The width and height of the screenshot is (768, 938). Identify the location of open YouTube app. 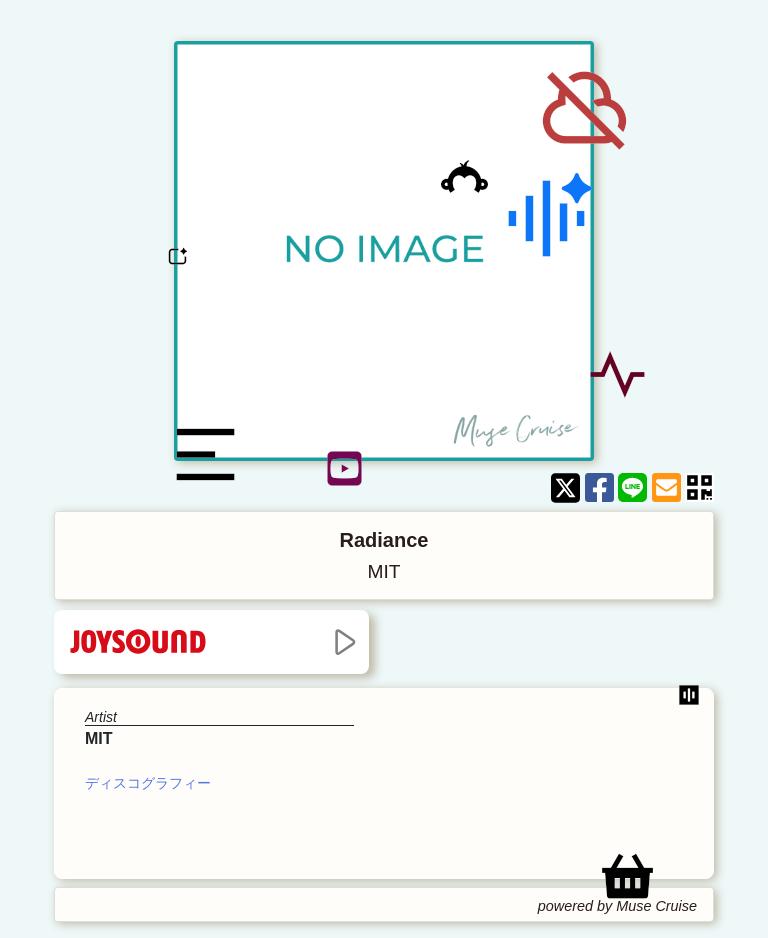
(344, 468).